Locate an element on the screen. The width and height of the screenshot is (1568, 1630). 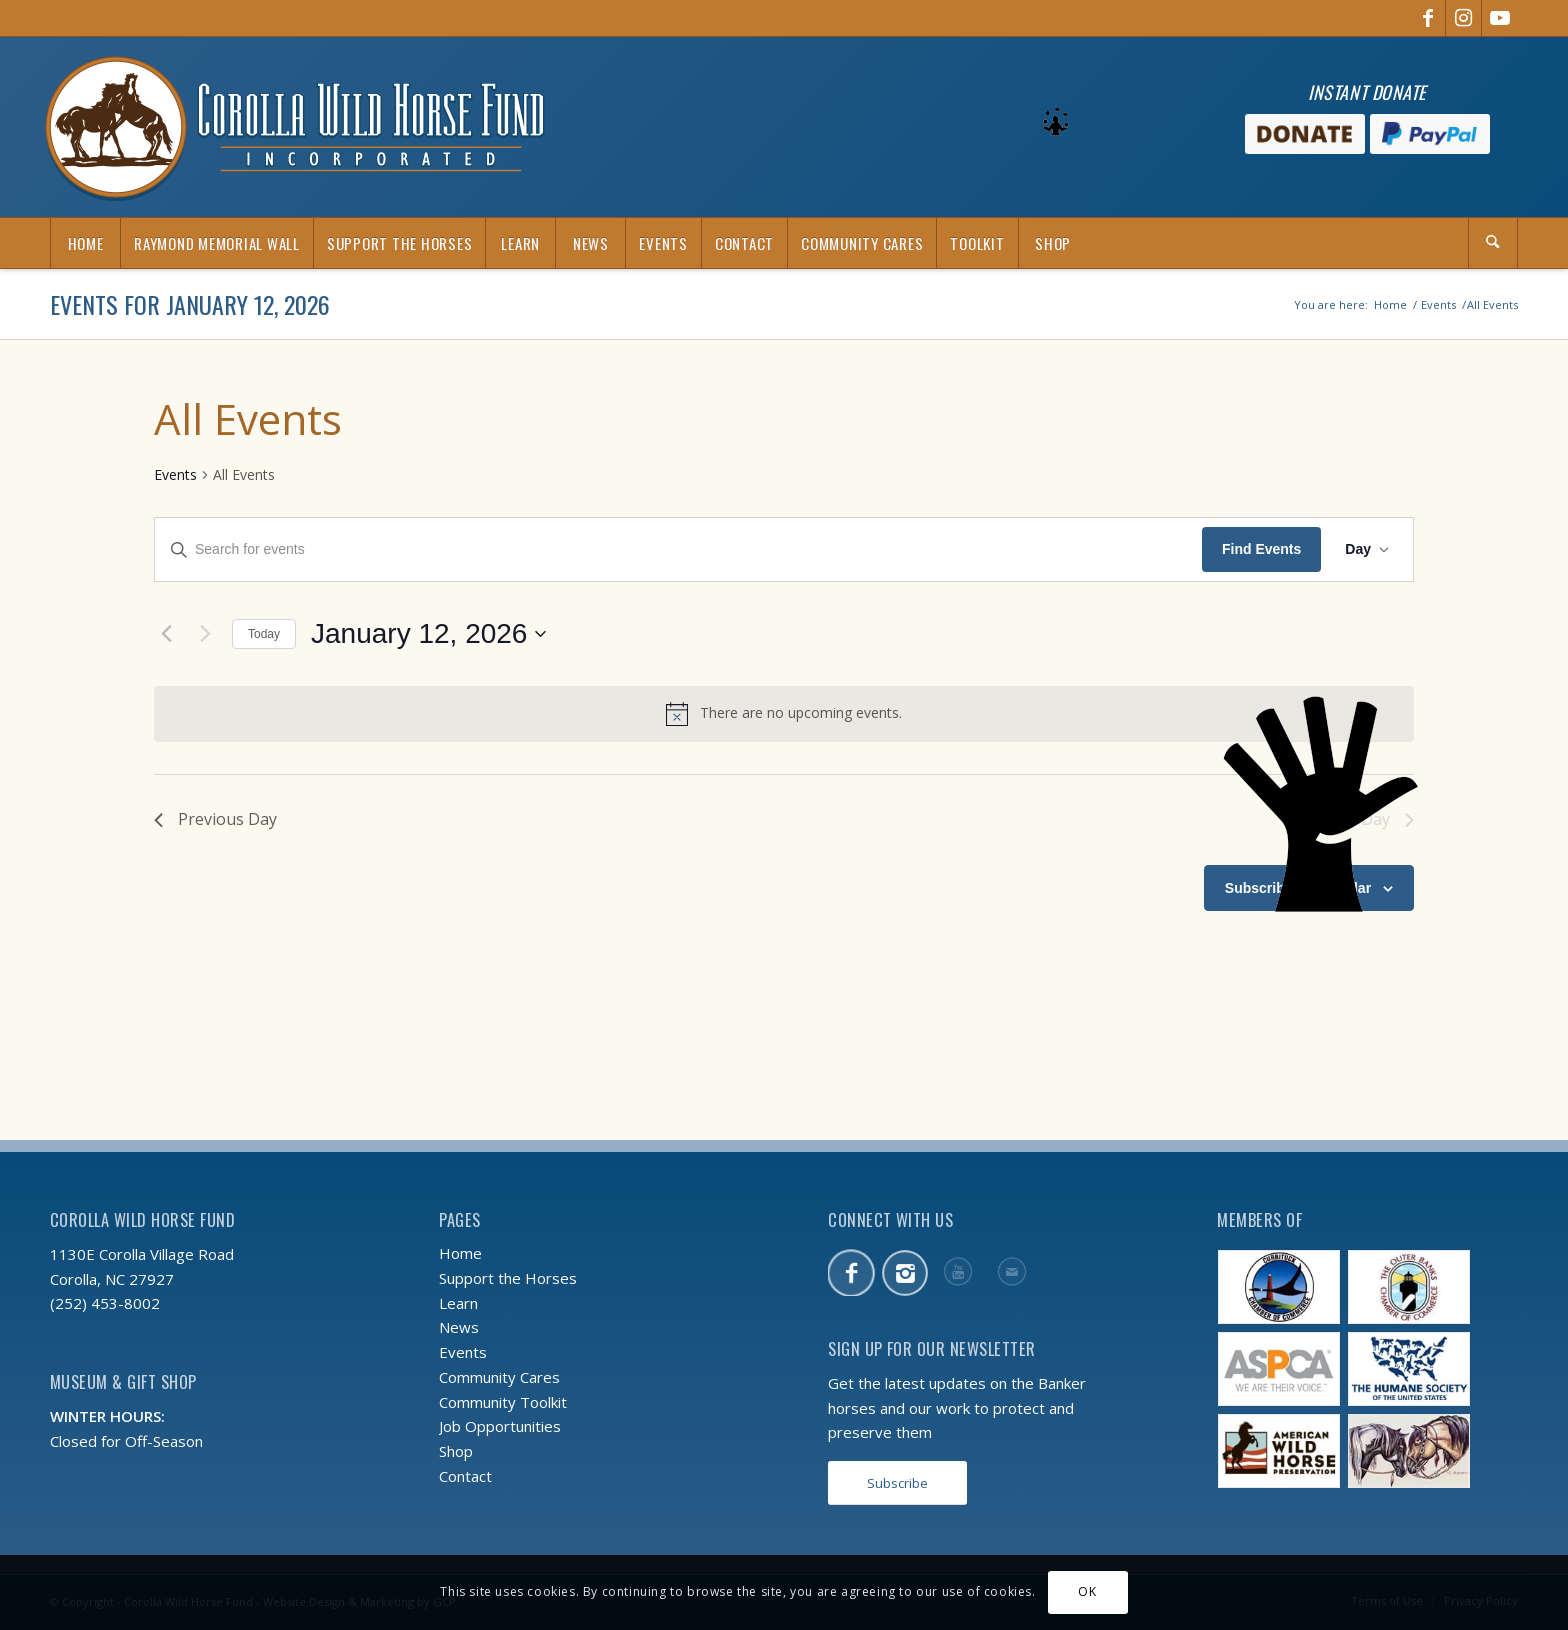
indicates a skill-based or dexterity game mode is located at coordinates (1055, 121).